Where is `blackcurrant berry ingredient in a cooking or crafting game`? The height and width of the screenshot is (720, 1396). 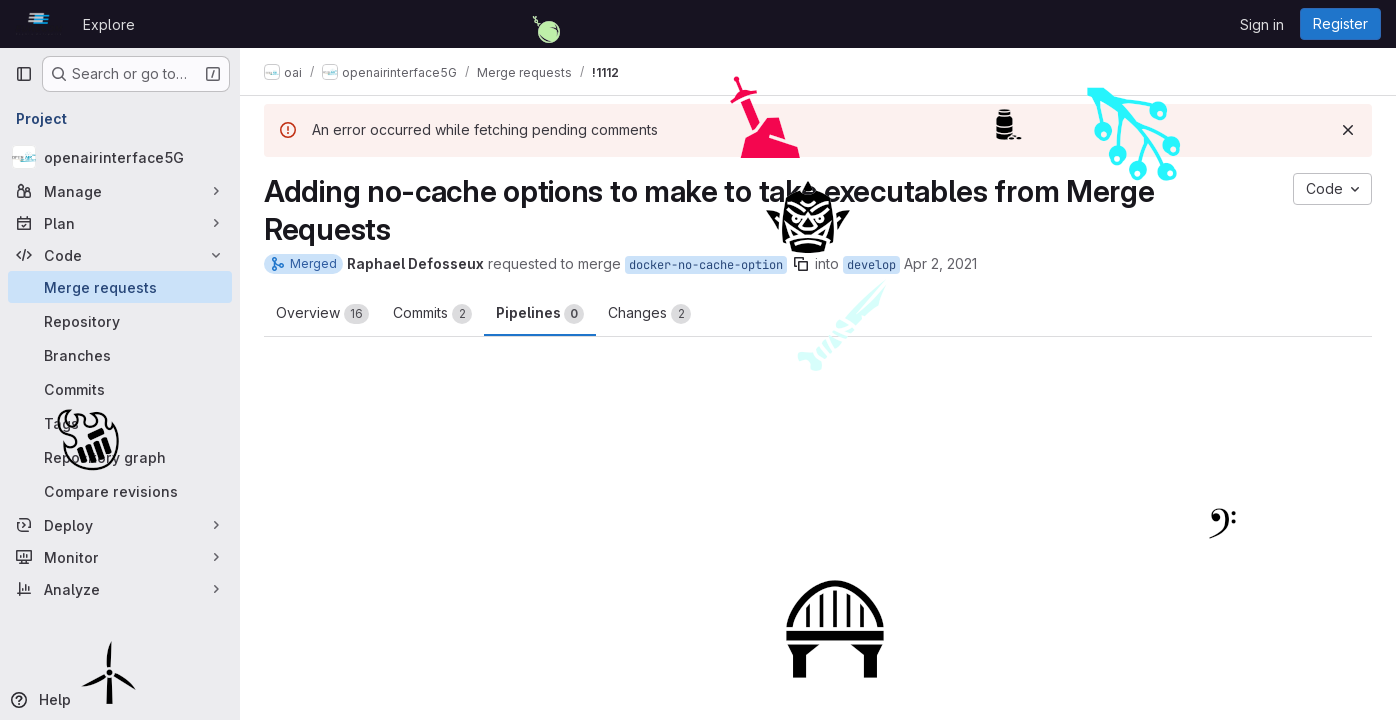
blackcurrant berry ingredient in a cooking or crafting game is located at coordinates (1133, 134).